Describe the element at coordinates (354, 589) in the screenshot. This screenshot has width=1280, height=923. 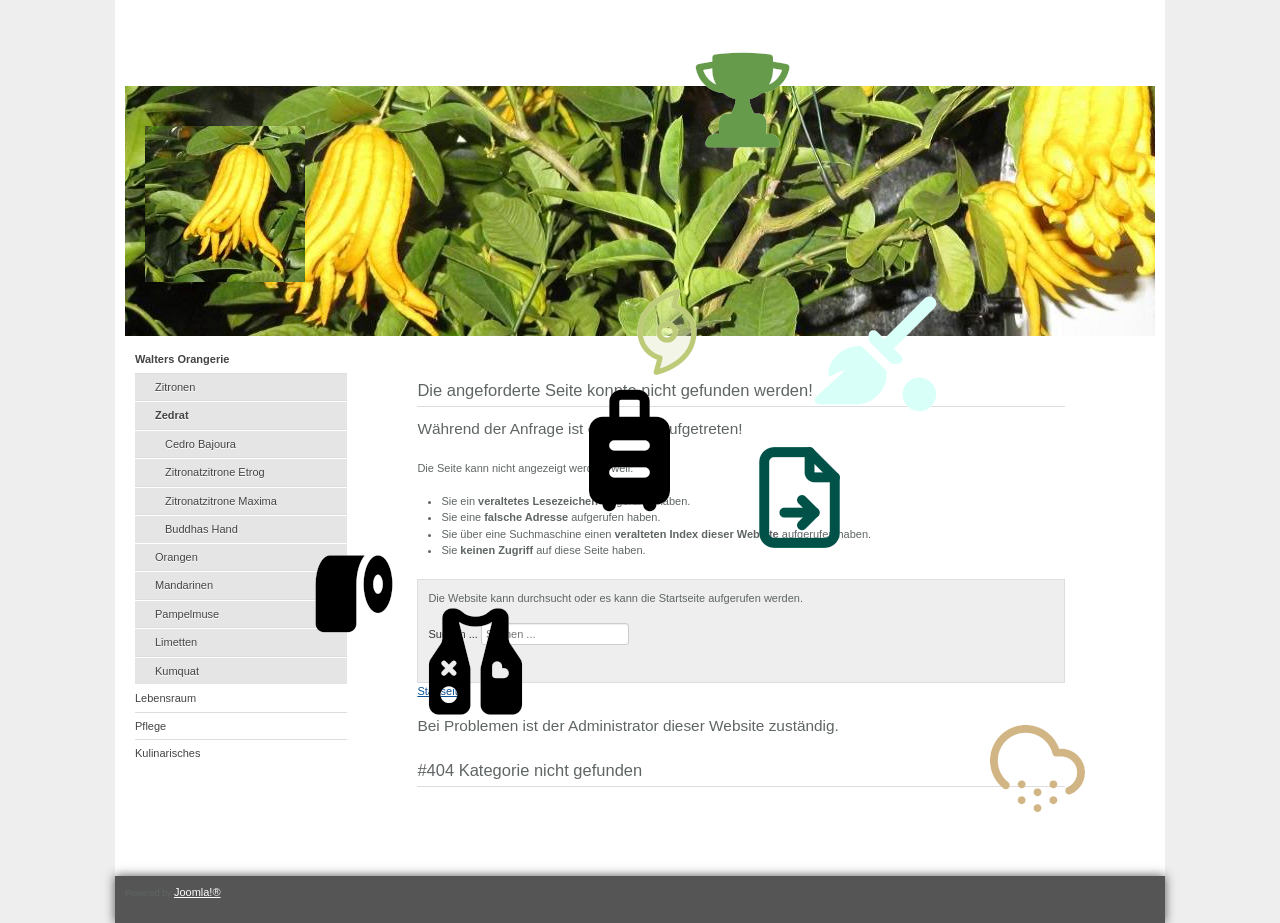
I see `toilet paper or bathroom supplies indicator` at that location.